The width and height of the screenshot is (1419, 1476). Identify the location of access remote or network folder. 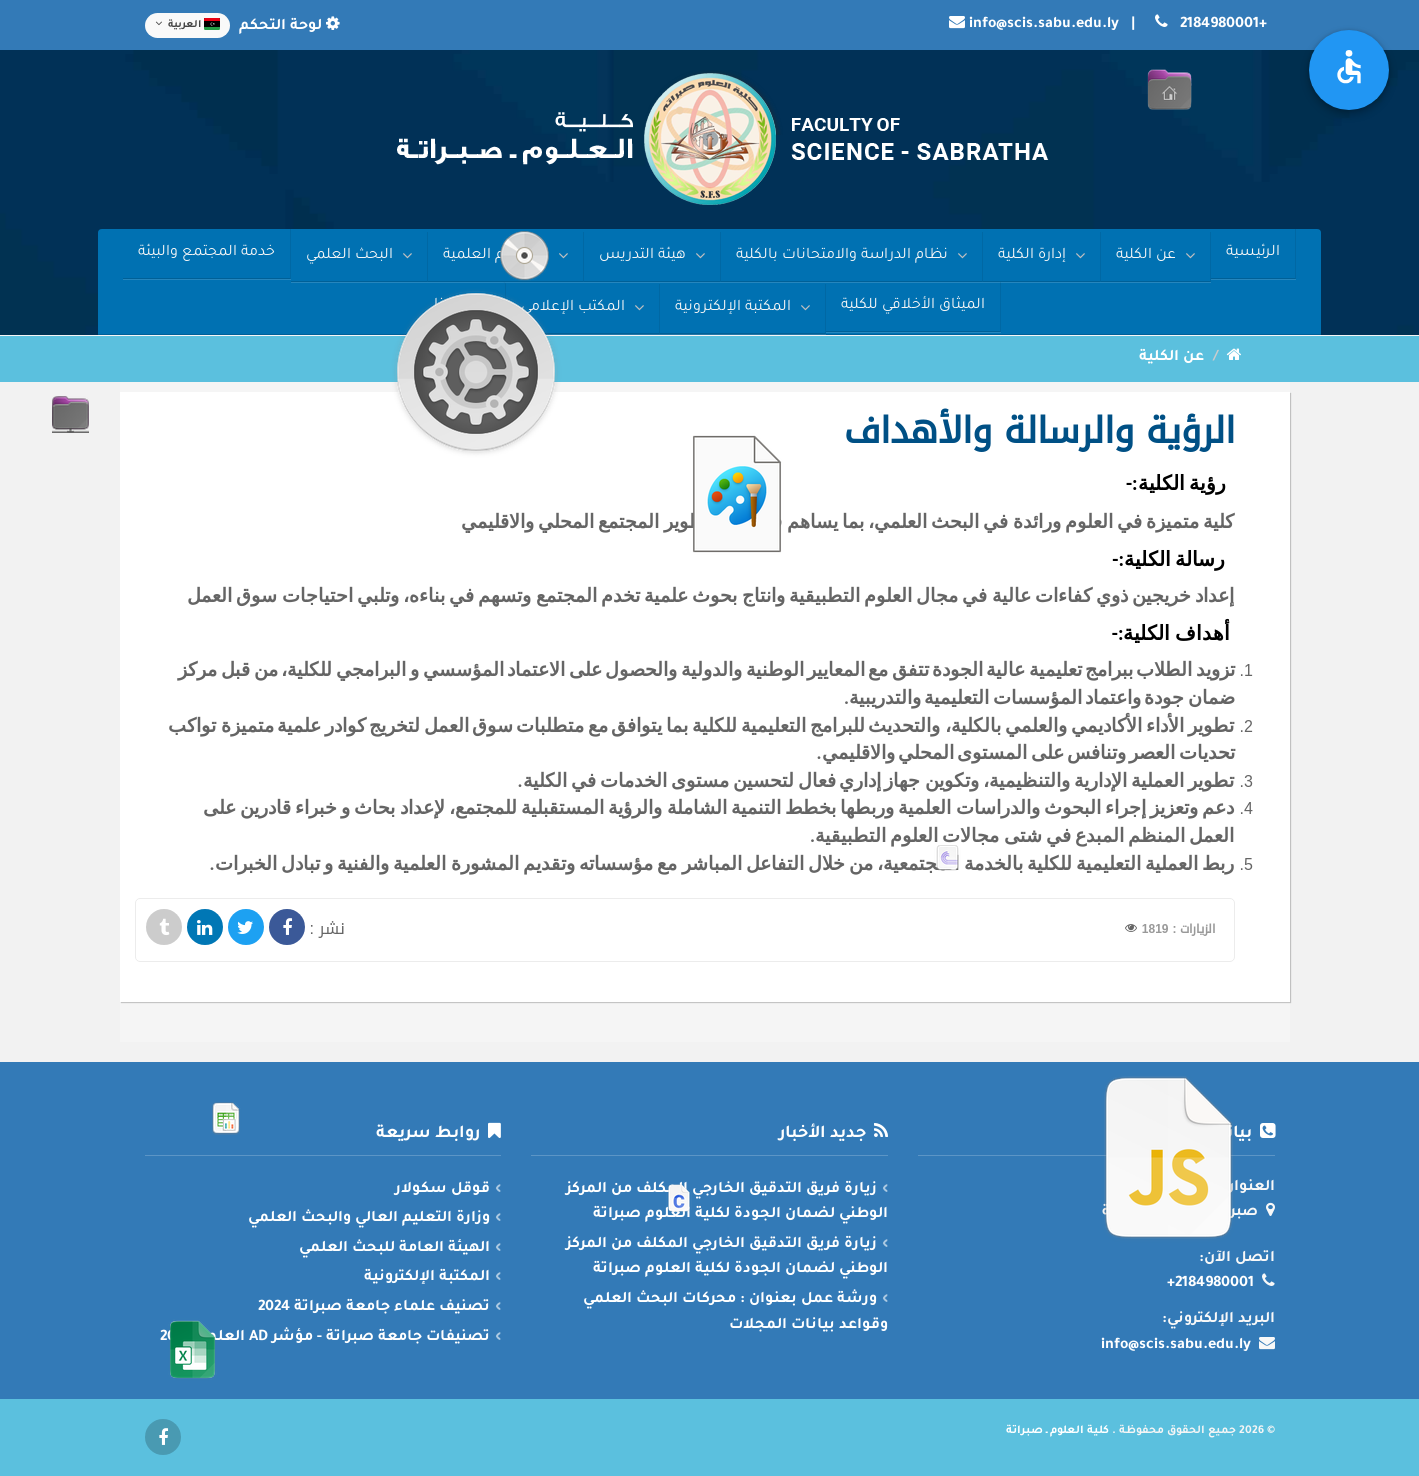
(70, 414).